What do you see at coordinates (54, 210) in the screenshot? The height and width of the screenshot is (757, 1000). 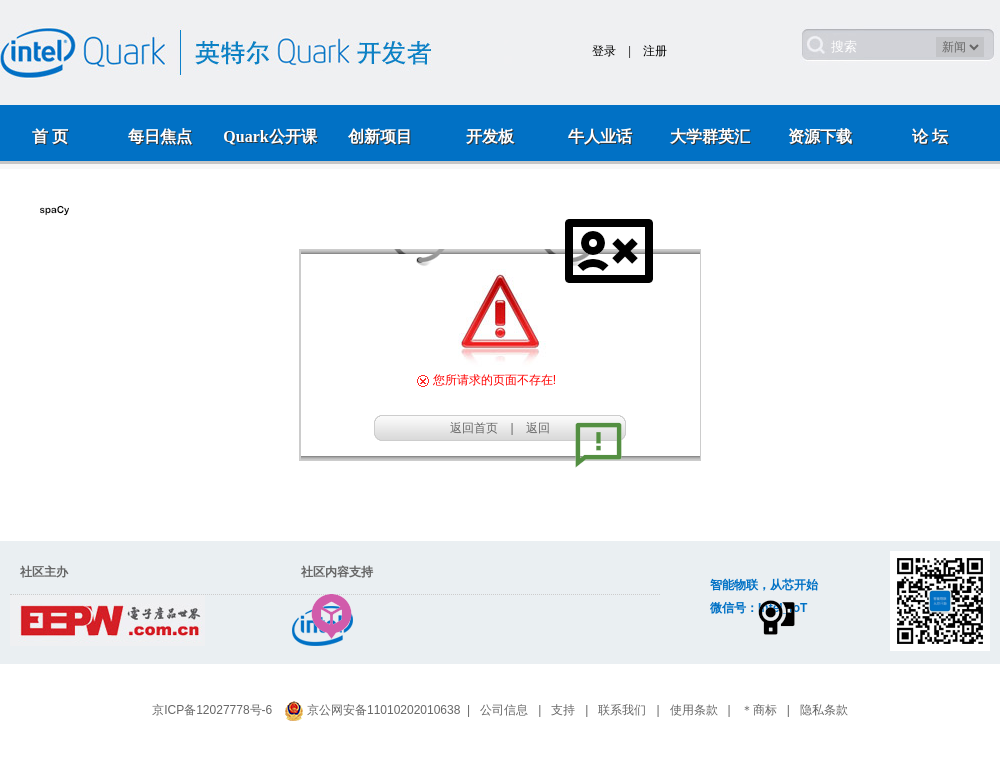 I see `open spaCy natural language processing library` at bounding box center [54, 210].